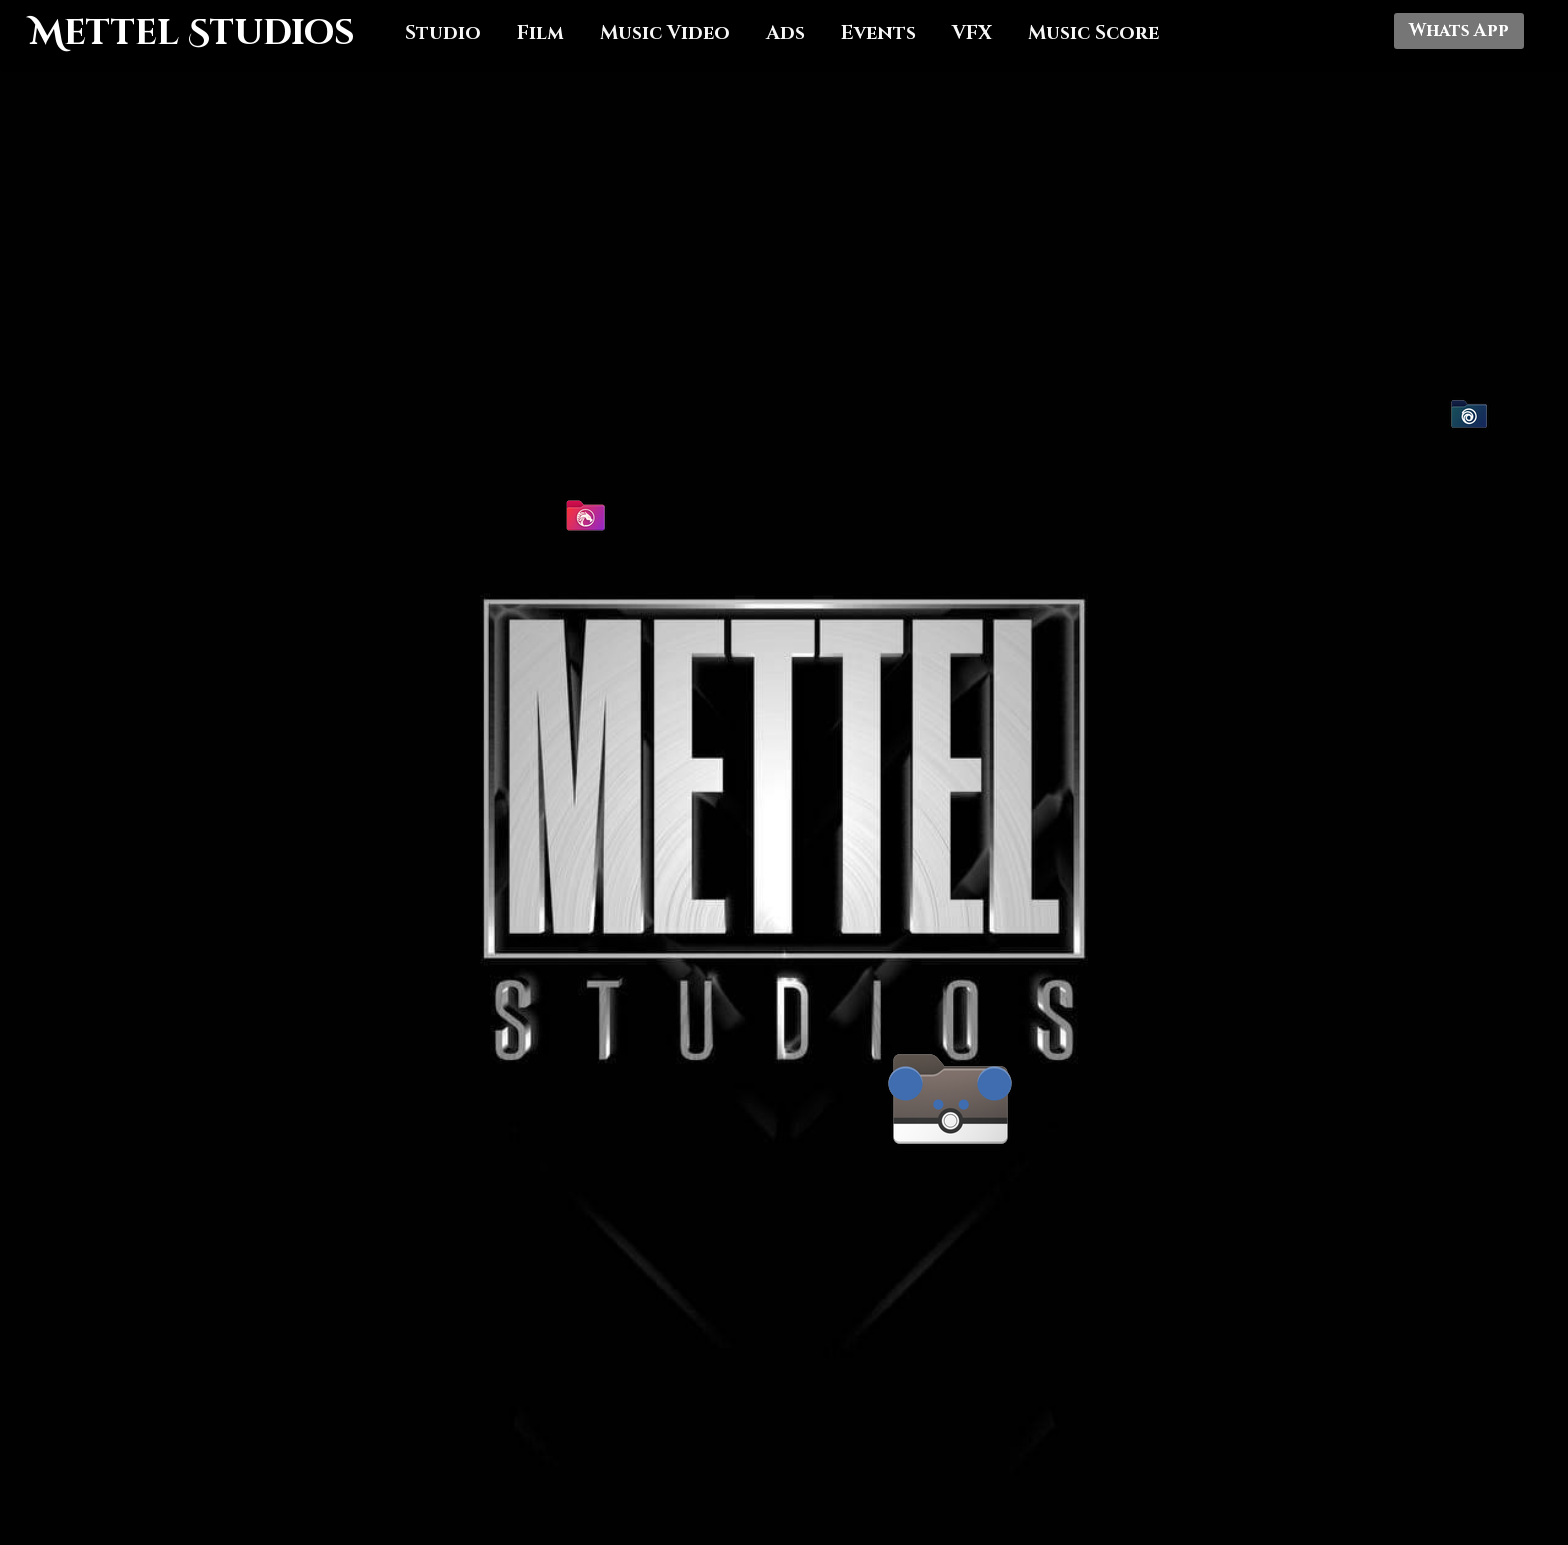  What do you see at coordinates (1469, 415) in the screenshot?
I see `open ubisoft connect (uplay) game files folder` at bounding box center [1469, 415].